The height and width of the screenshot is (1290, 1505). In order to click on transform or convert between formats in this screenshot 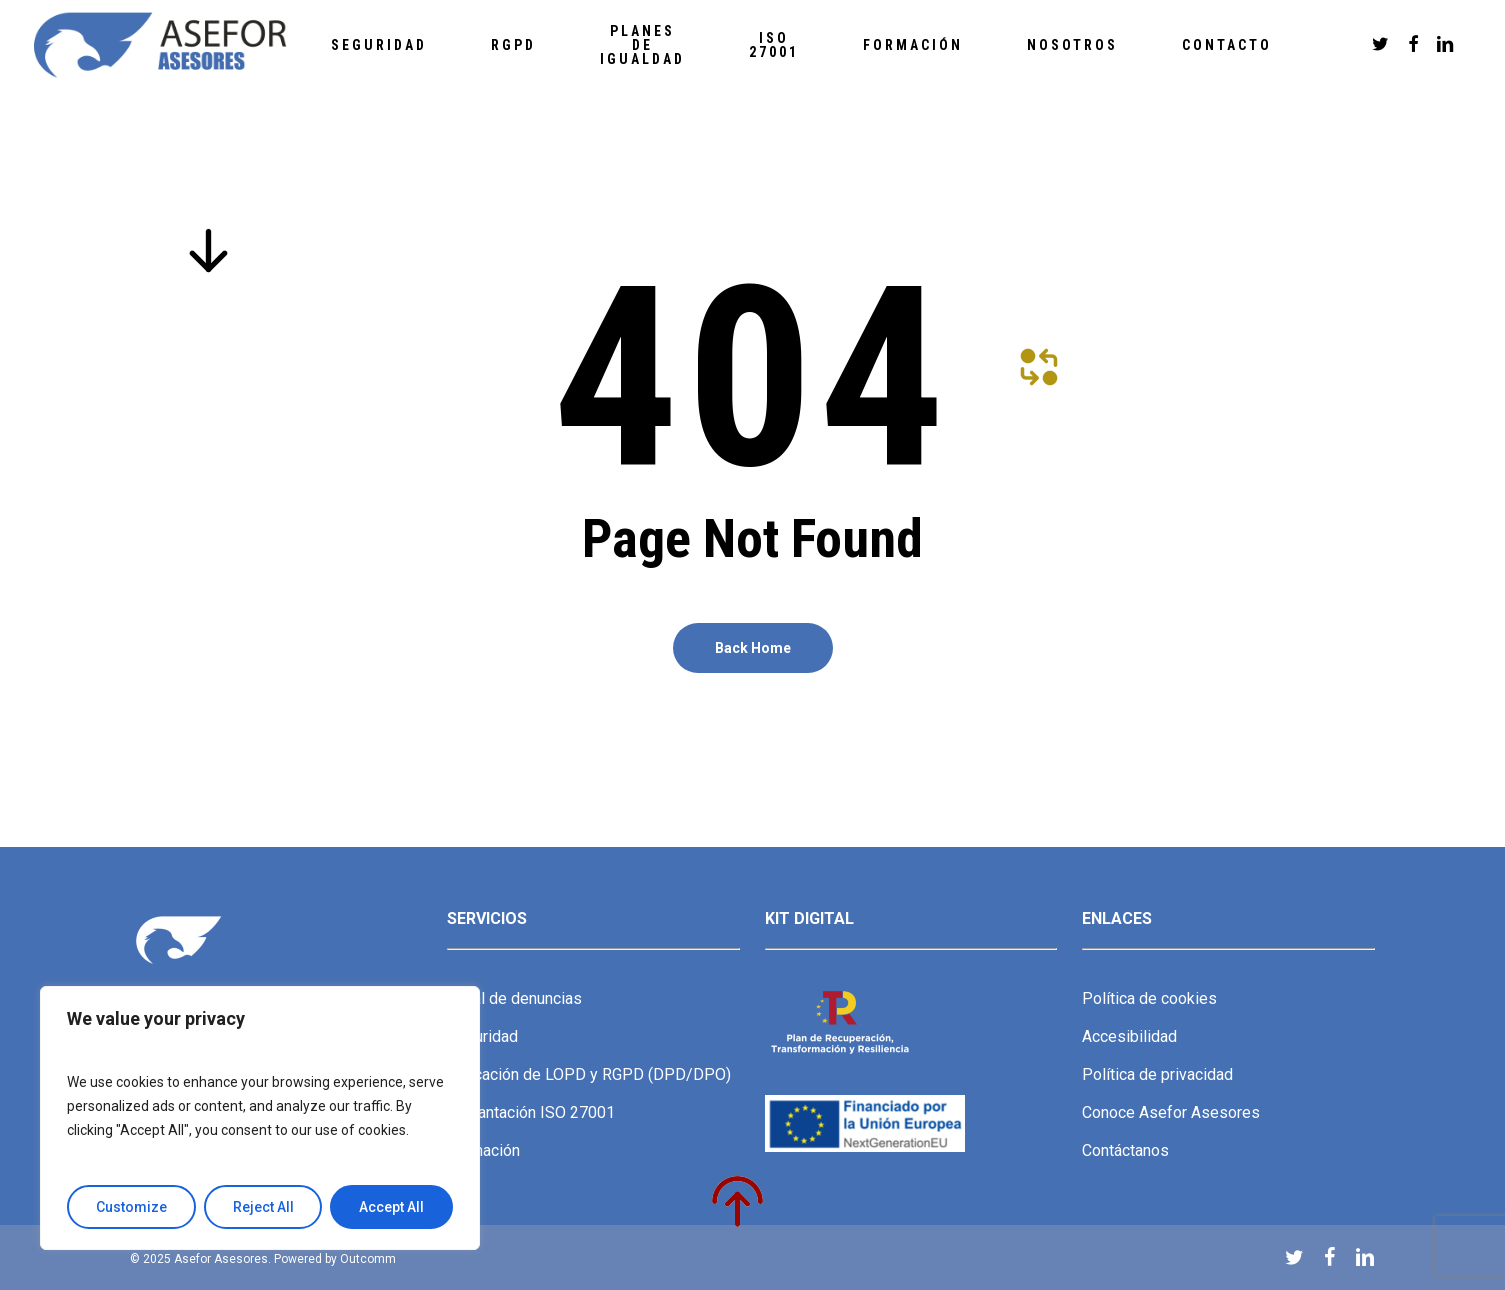, I will do `click(1039, 367)`.